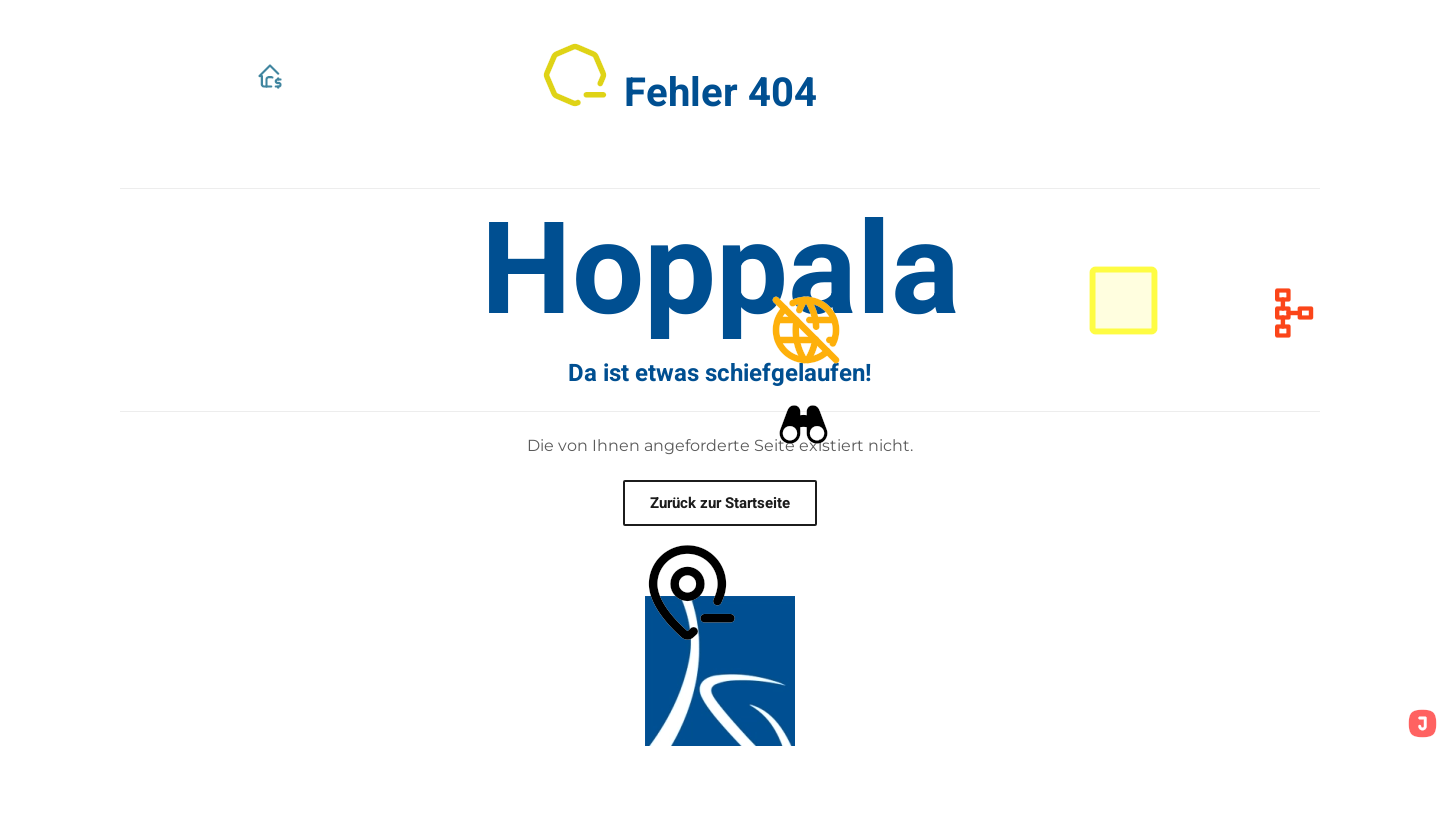 The image size is (1440, 816). Describe the element at coordinates (1293, 313) in the screenshot. I see `view database schema structure` at that location.